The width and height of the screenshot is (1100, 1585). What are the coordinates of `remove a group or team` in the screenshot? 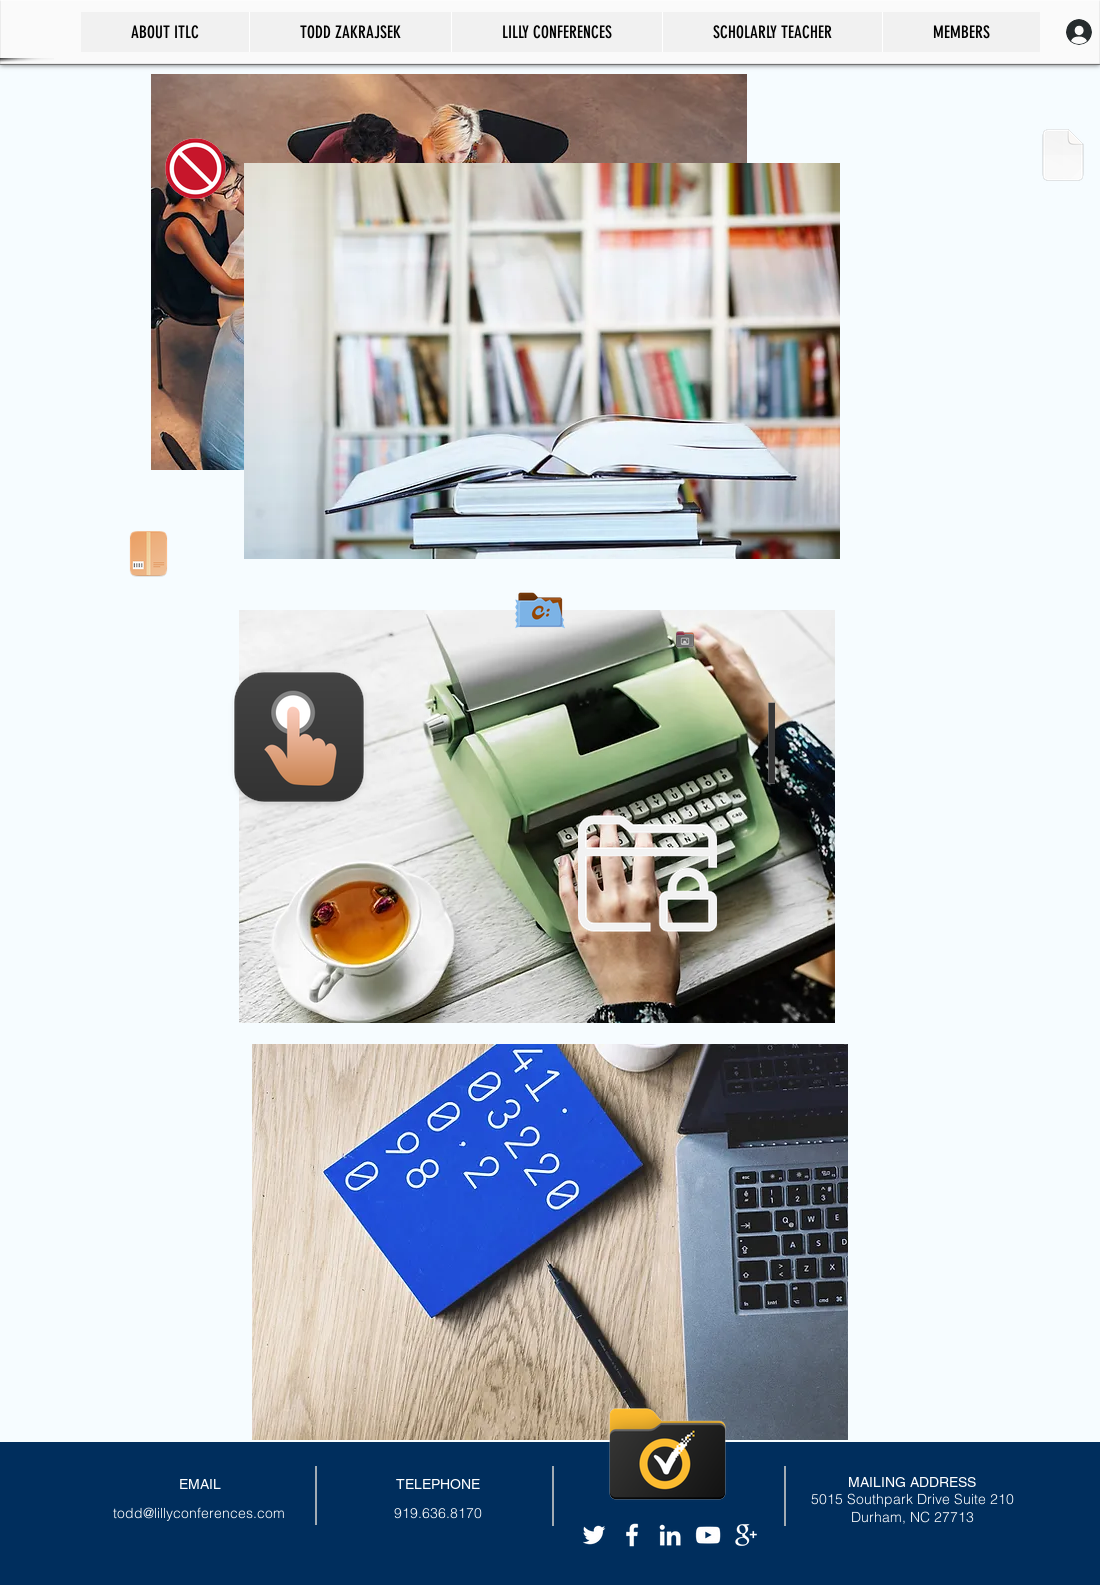 It's located at (195, 168).